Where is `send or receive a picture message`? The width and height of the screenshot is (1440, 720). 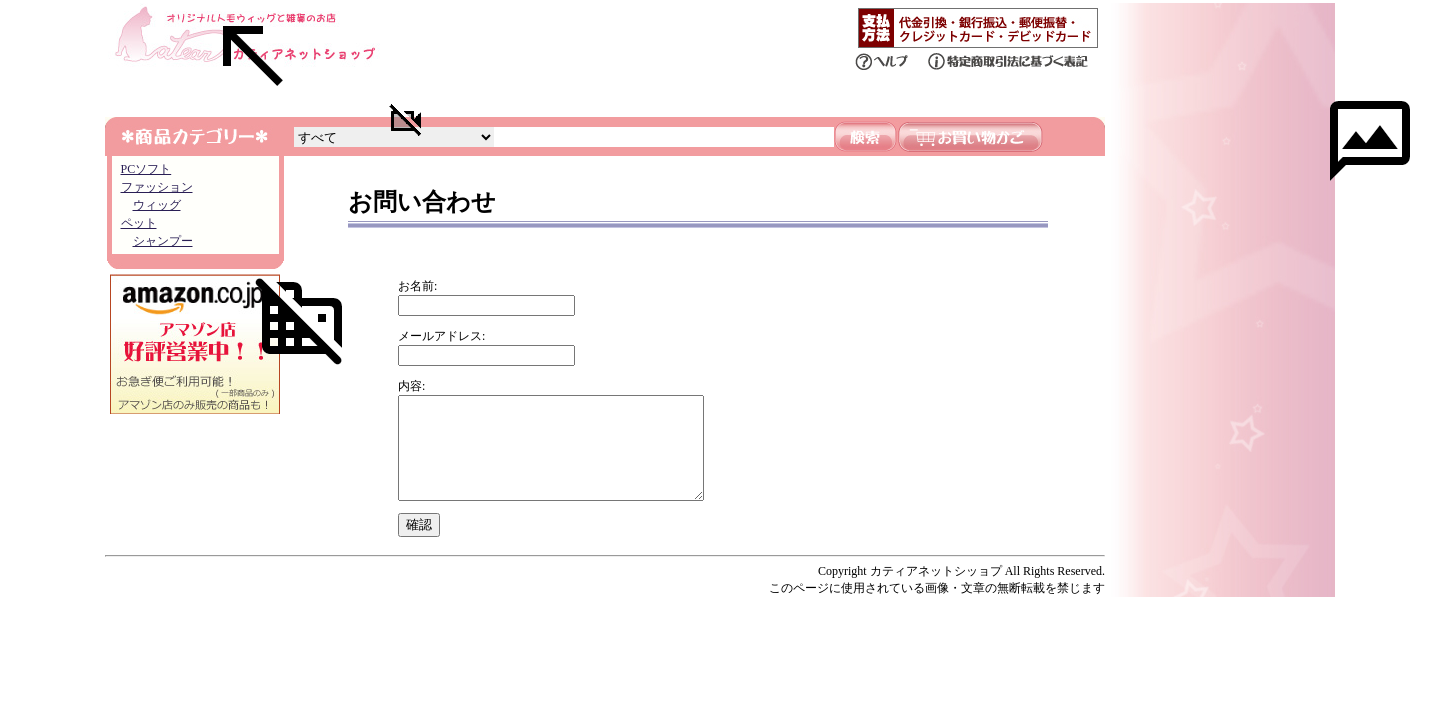 send or receive a picture message is located at coordinates (1370, 141).